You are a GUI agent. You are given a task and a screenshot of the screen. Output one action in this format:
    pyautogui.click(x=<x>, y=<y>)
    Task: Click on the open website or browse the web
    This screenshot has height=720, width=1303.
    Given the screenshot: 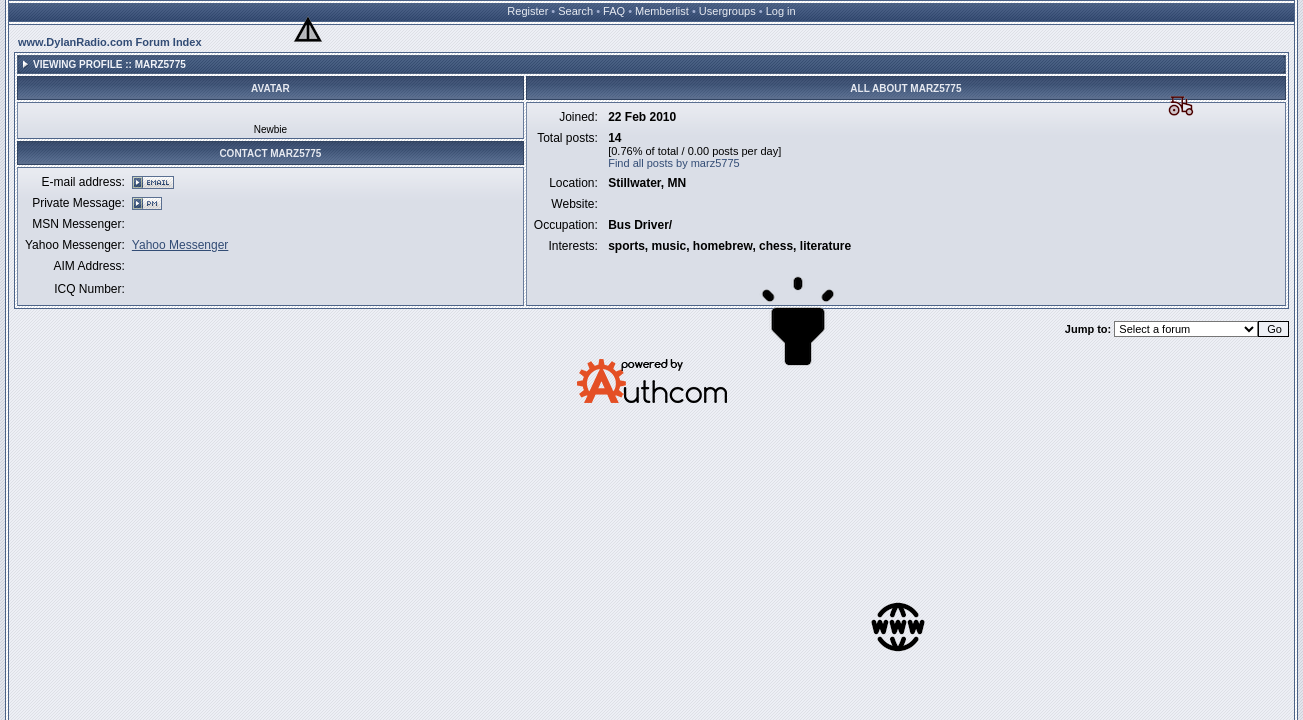 What is the action you would take?
    pyautogui.click(x=898, y=627)
    